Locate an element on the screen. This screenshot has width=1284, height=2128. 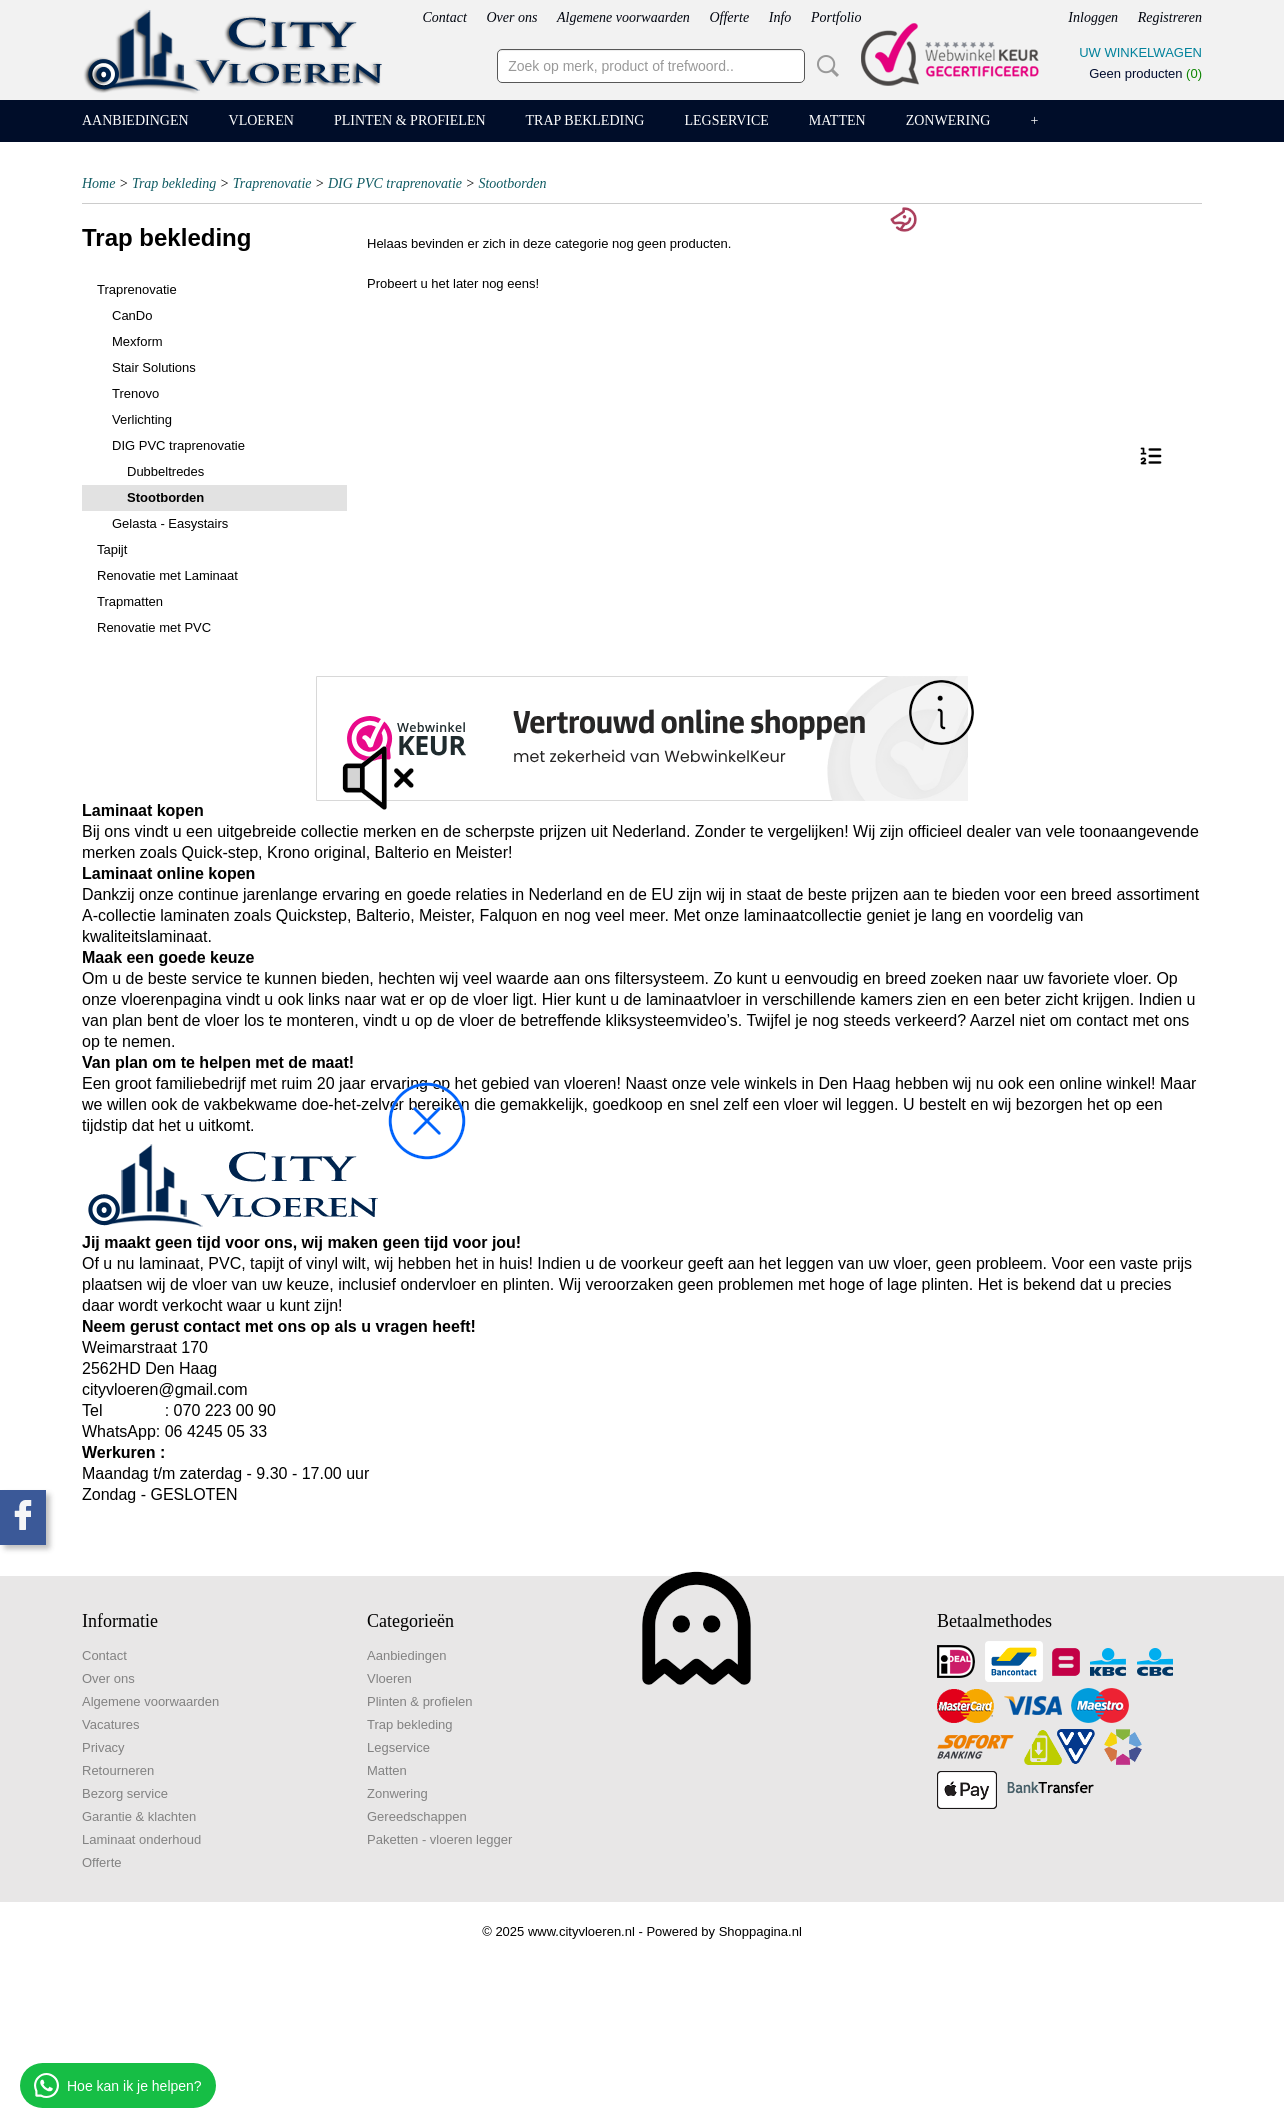
close or dismiss a dialog is located at coordinates (427, 1121).